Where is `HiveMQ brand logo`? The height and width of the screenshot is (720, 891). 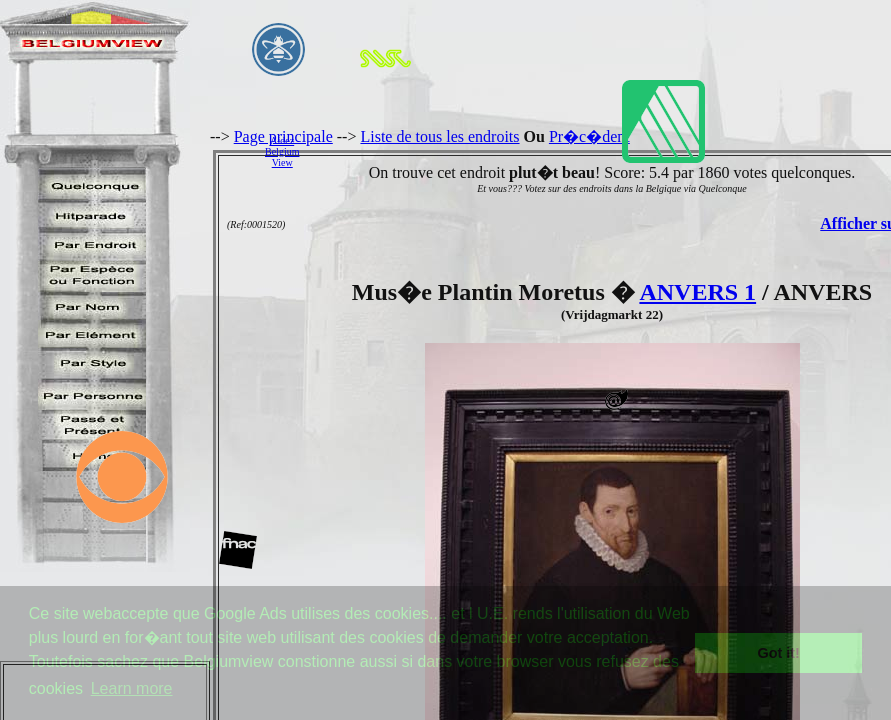 HiveMQ brand logo is located at coordinates (278, 49).